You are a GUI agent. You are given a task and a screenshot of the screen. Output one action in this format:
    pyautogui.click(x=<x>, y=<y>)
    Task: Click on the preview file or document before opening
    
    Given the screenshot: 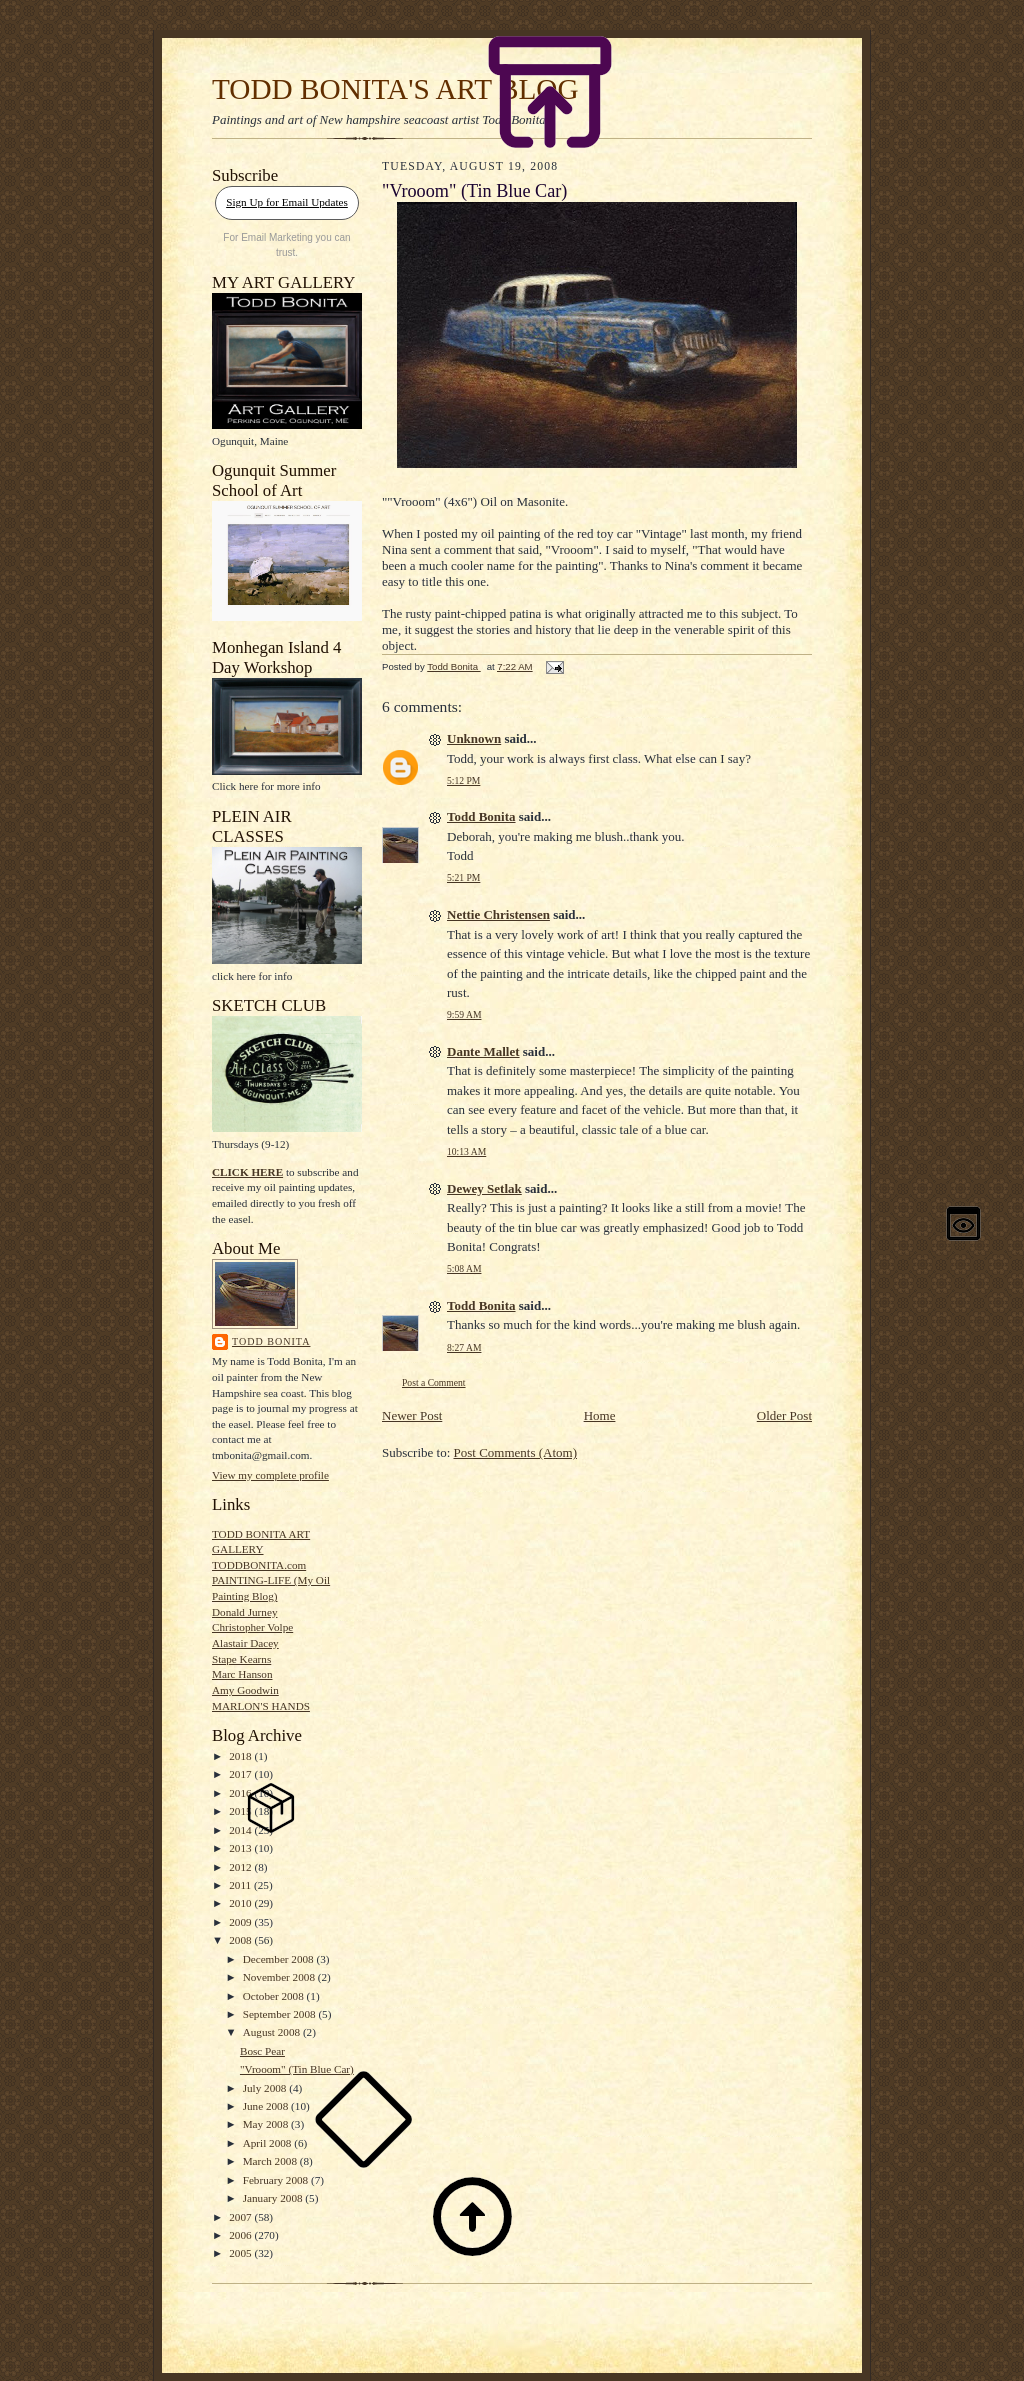 What is the action you would take?
    pyautogui.click(x=963, y=1223)
    